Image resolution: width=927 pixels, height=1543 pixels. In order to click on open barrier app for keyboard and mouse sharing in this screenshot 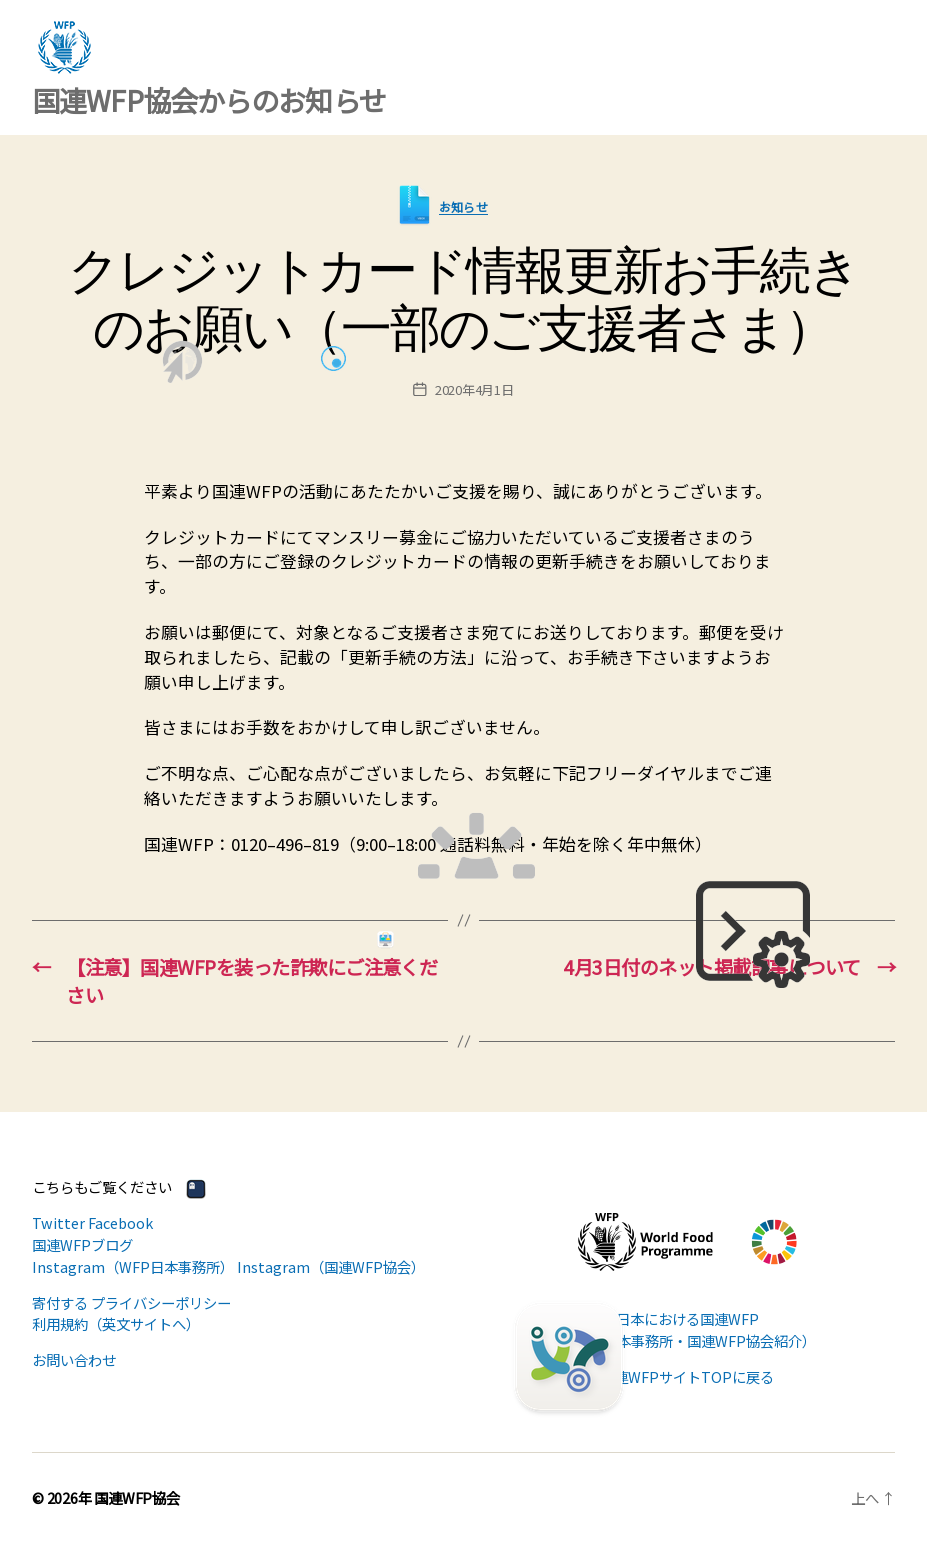, I will do `click(569, 1357)`.